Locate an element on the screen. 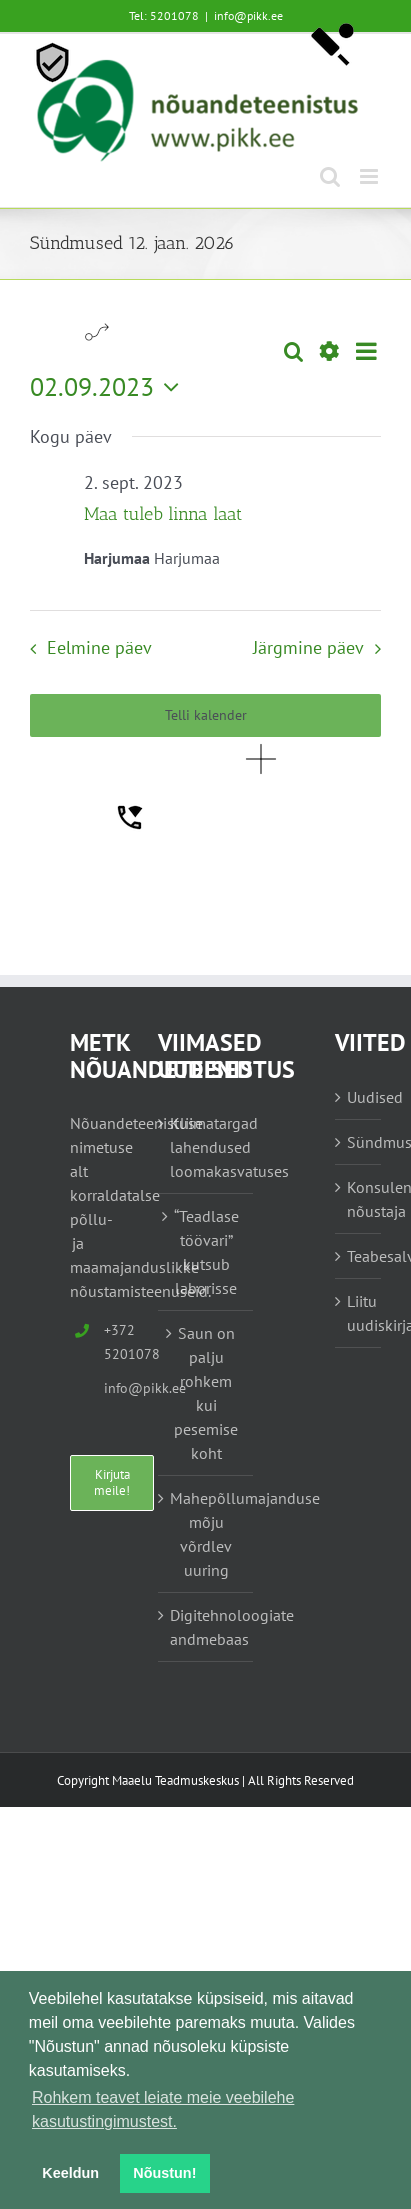  indicates a workflow or process flow direction is located at coordinates (97, 332).